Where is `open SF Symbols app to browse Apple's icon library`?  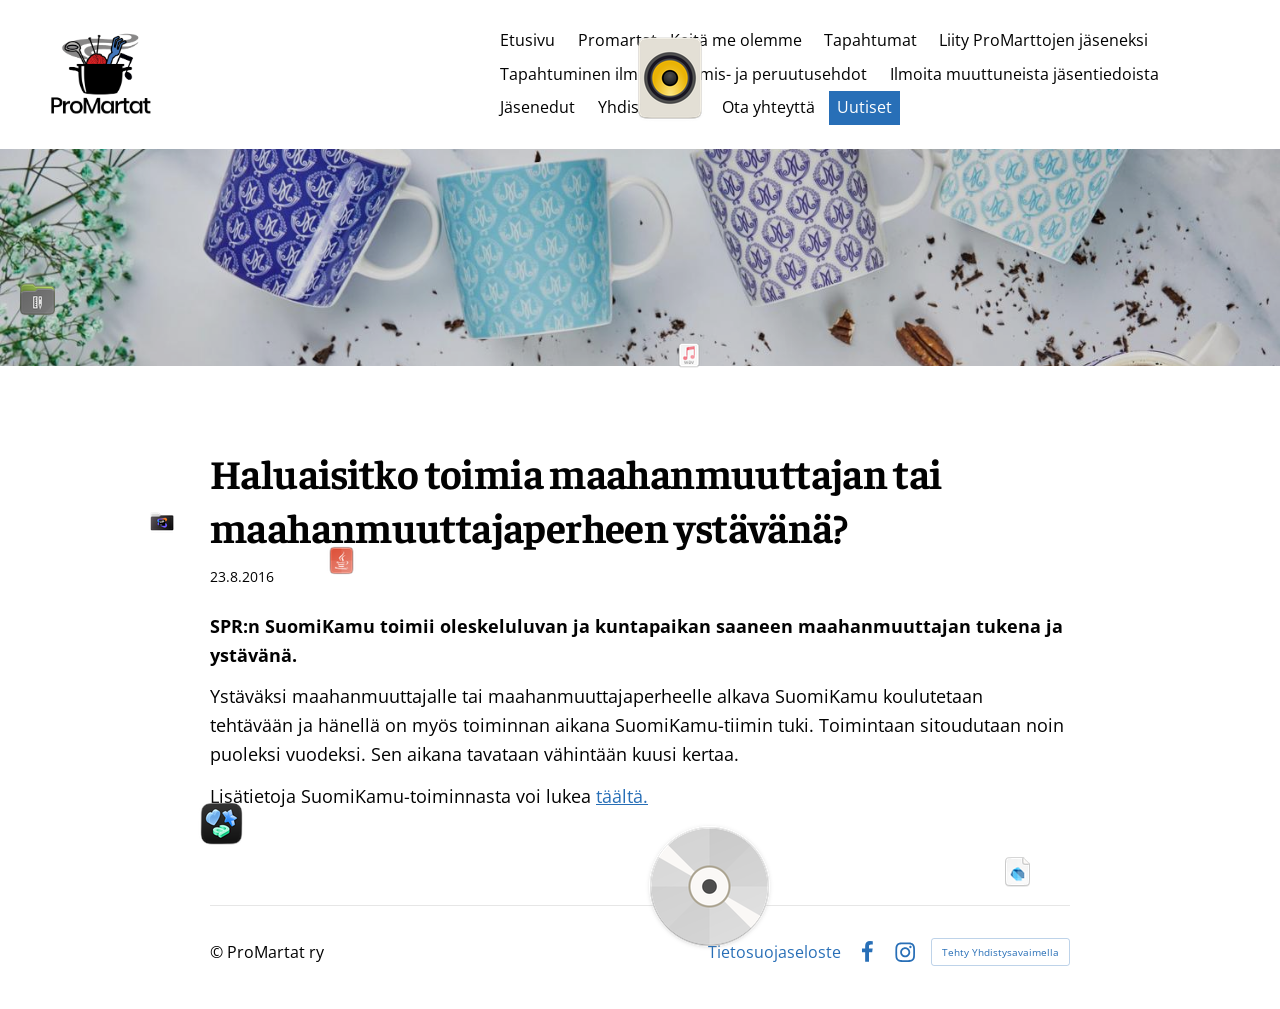 open SF Symbols app to browse Apple's icon library is located at coordinates (221, 823).